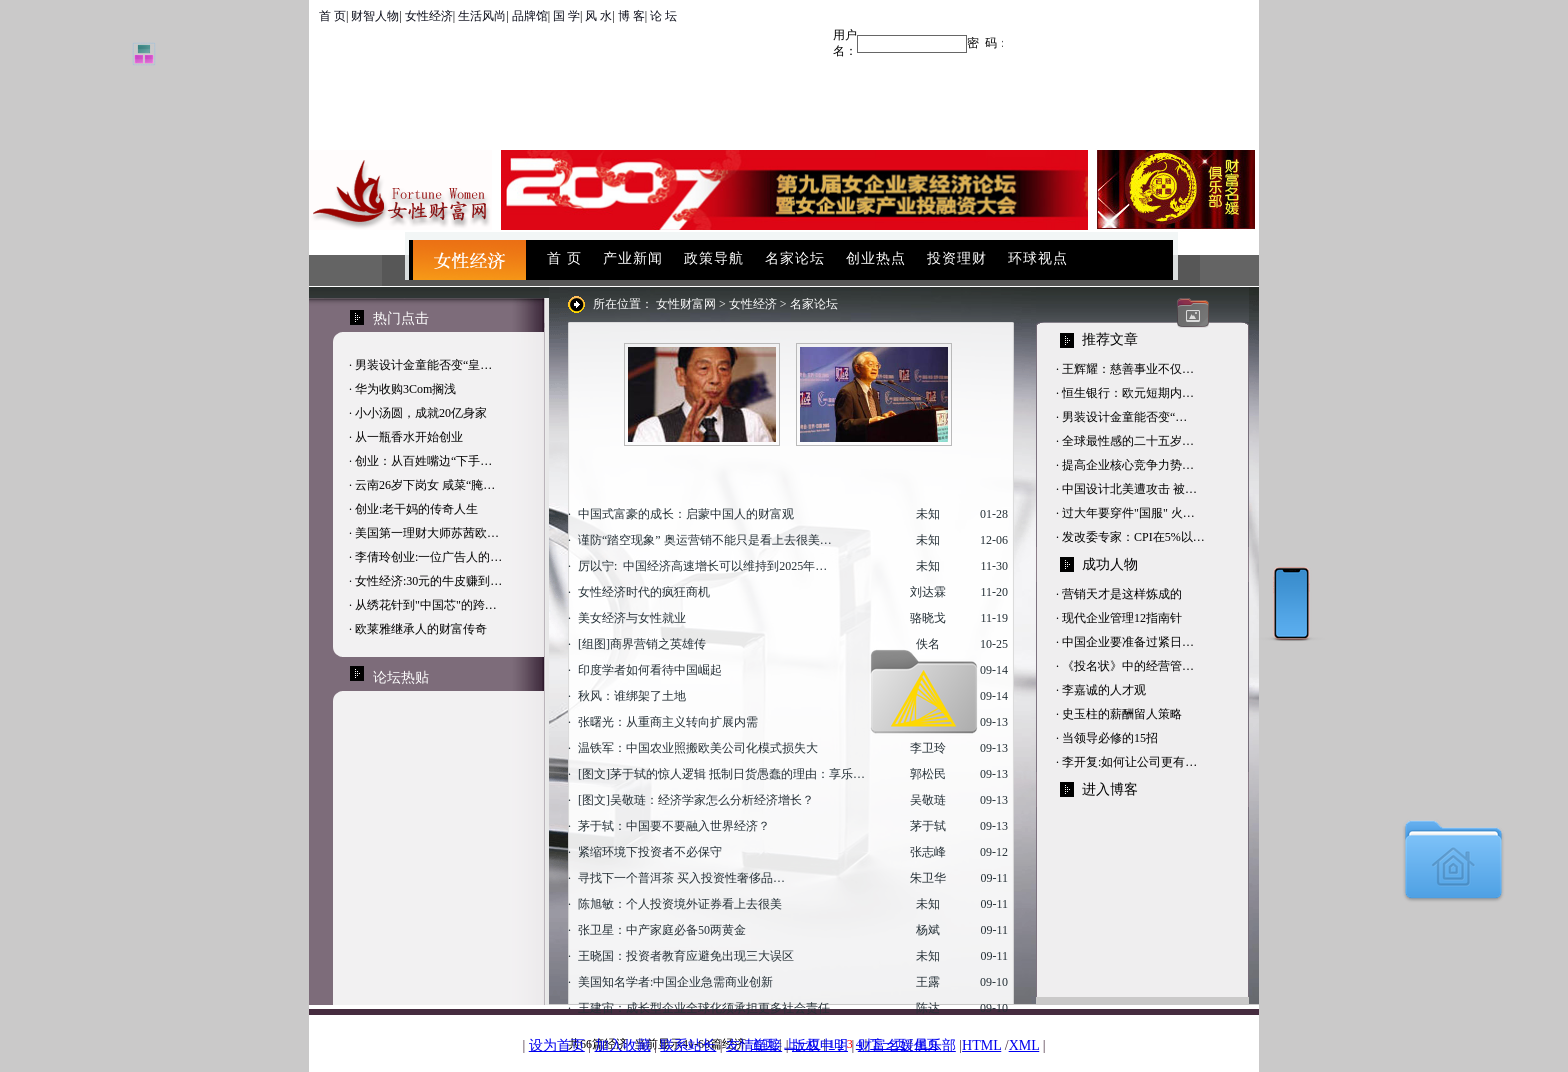 The width and height of the screenshot is (1568, 1072). I want to click on select all items in the current view, so click(144, 54).